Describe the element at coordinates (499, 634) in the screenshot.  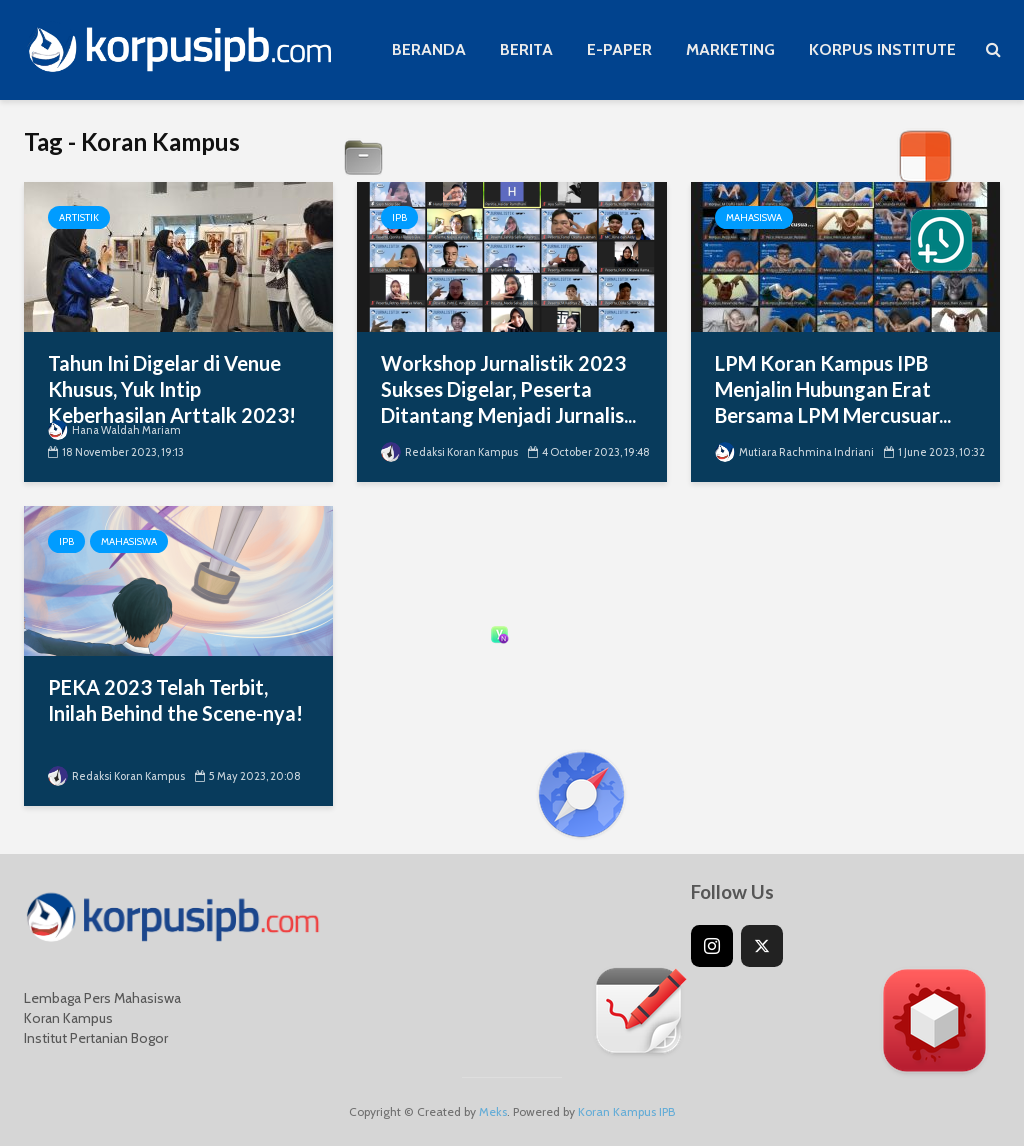
I see `open yubikey neo manager app` at that location.